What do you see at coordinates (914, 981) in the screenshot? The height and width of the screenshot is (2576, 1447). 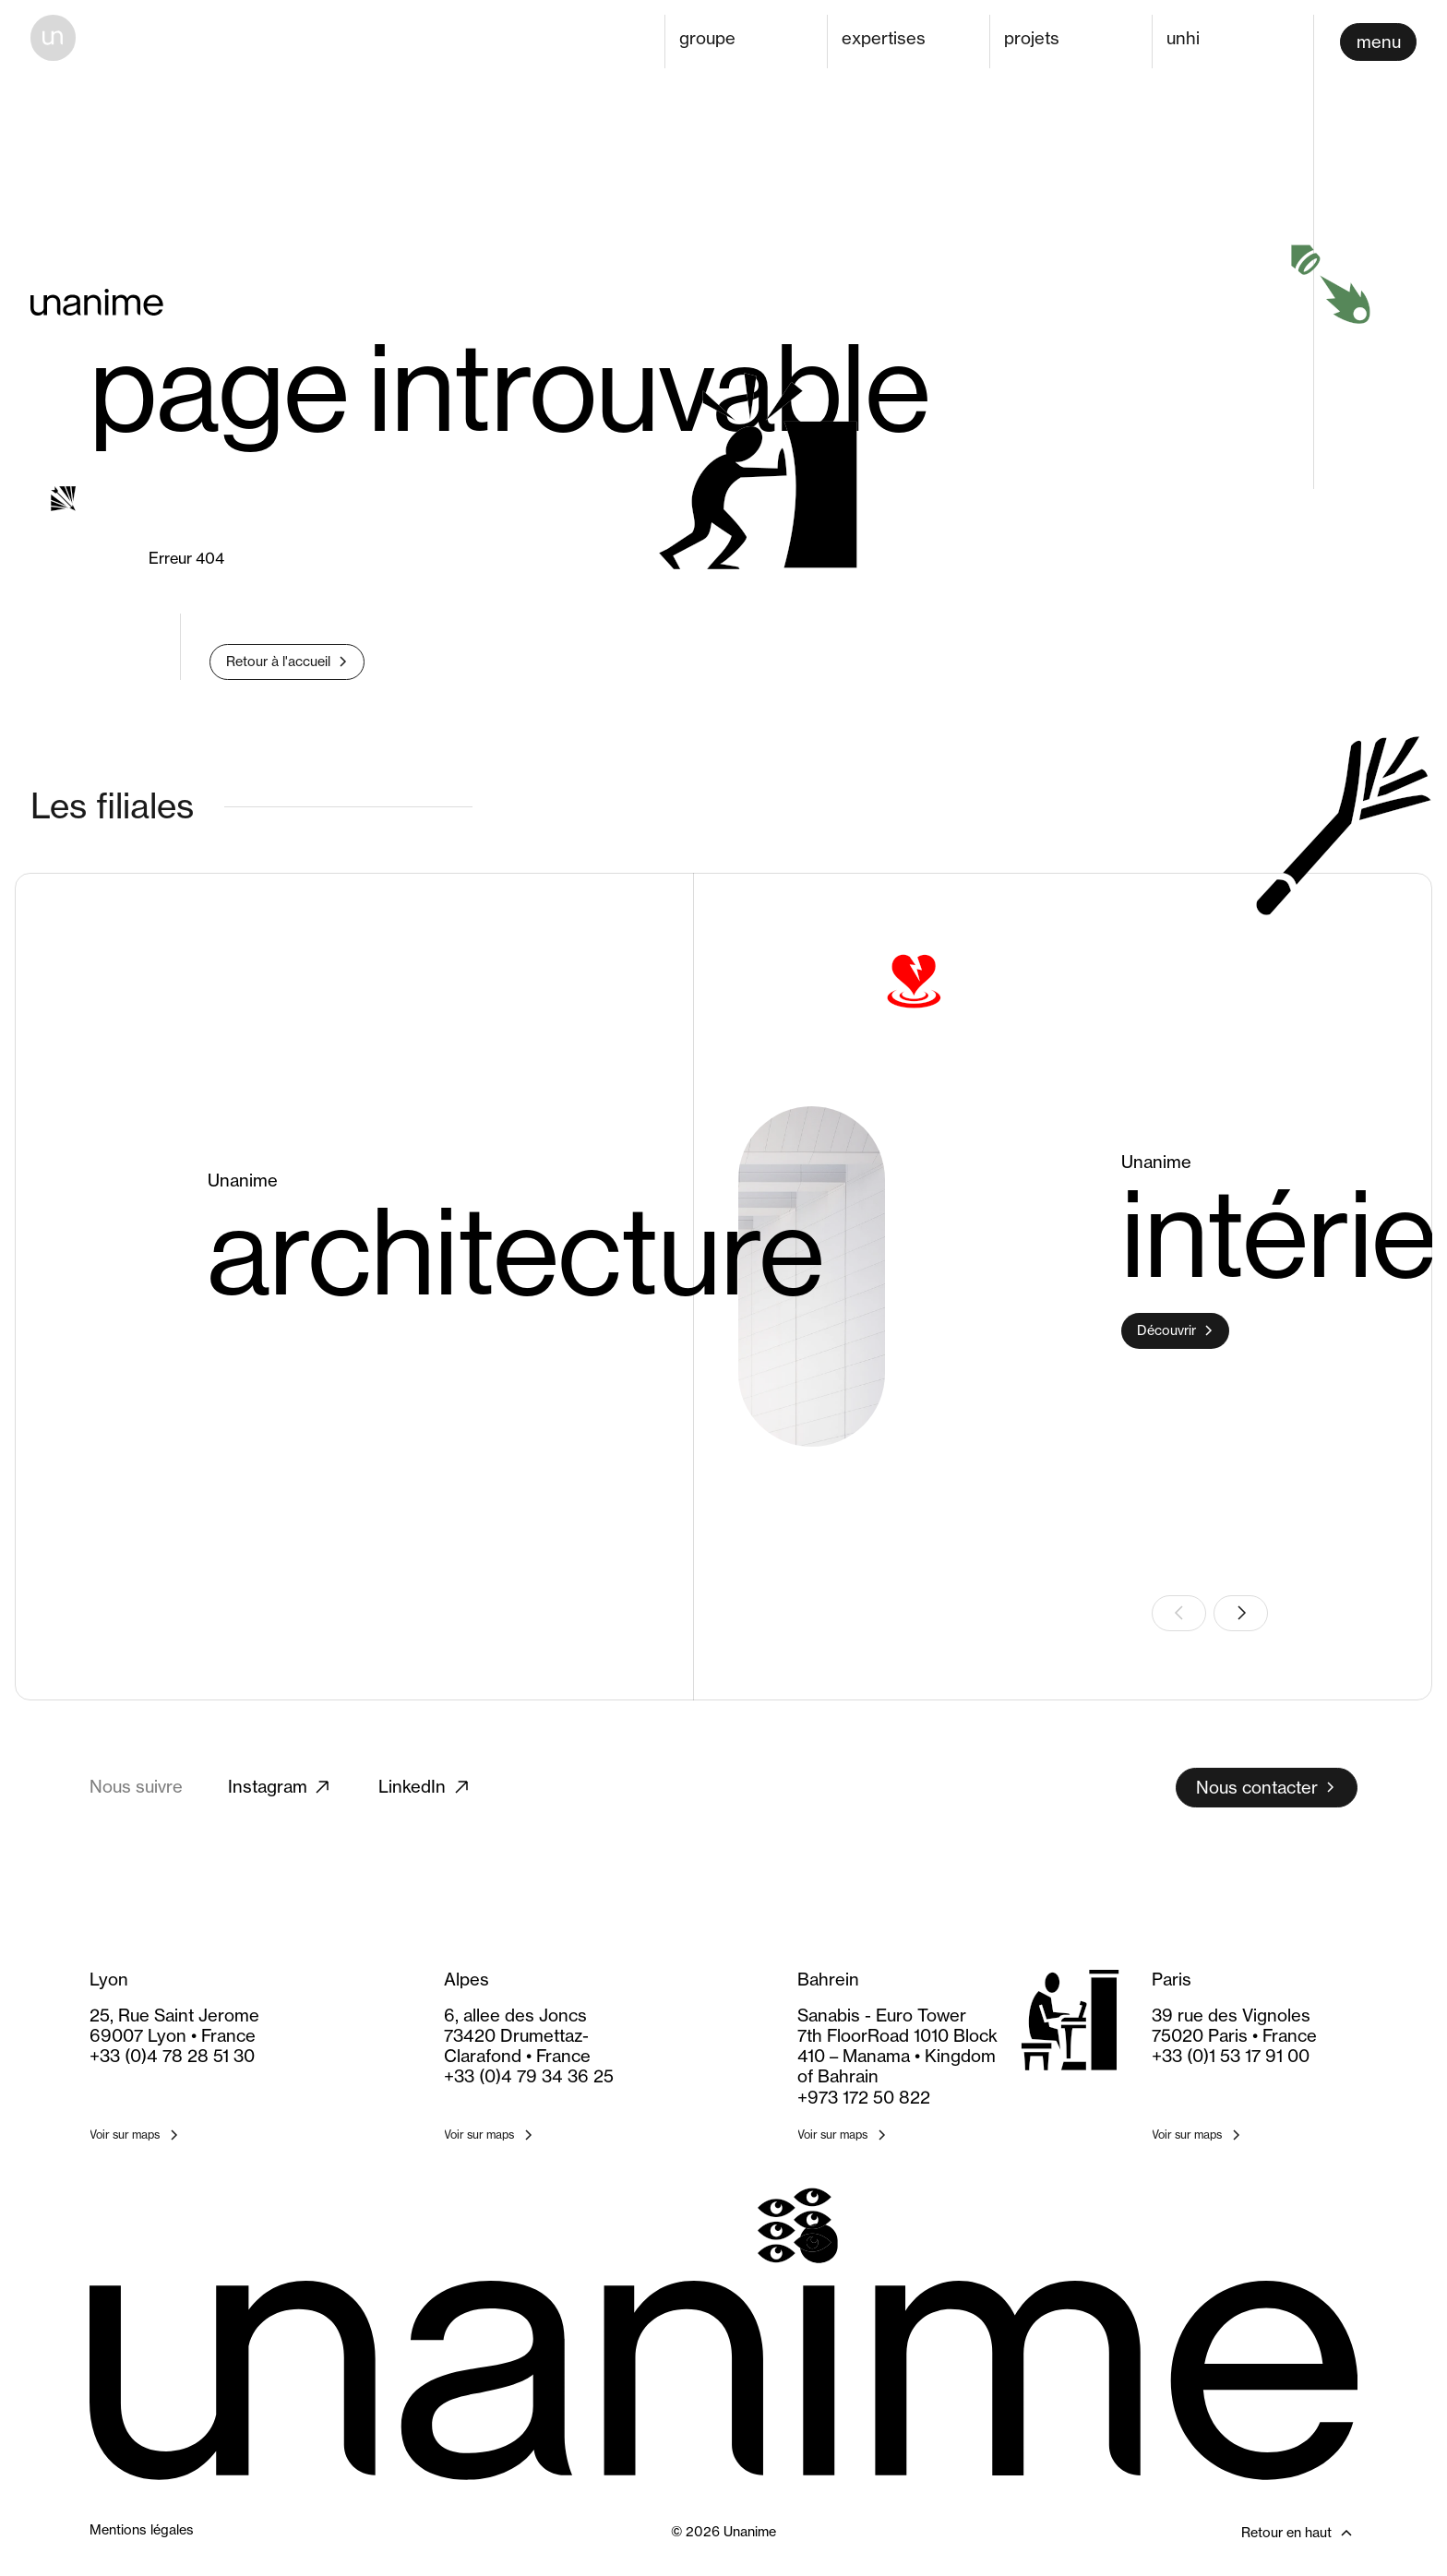 I see `indicates a heartbreak or relationship-ending zone in a game` at bounding box center [914, 981].